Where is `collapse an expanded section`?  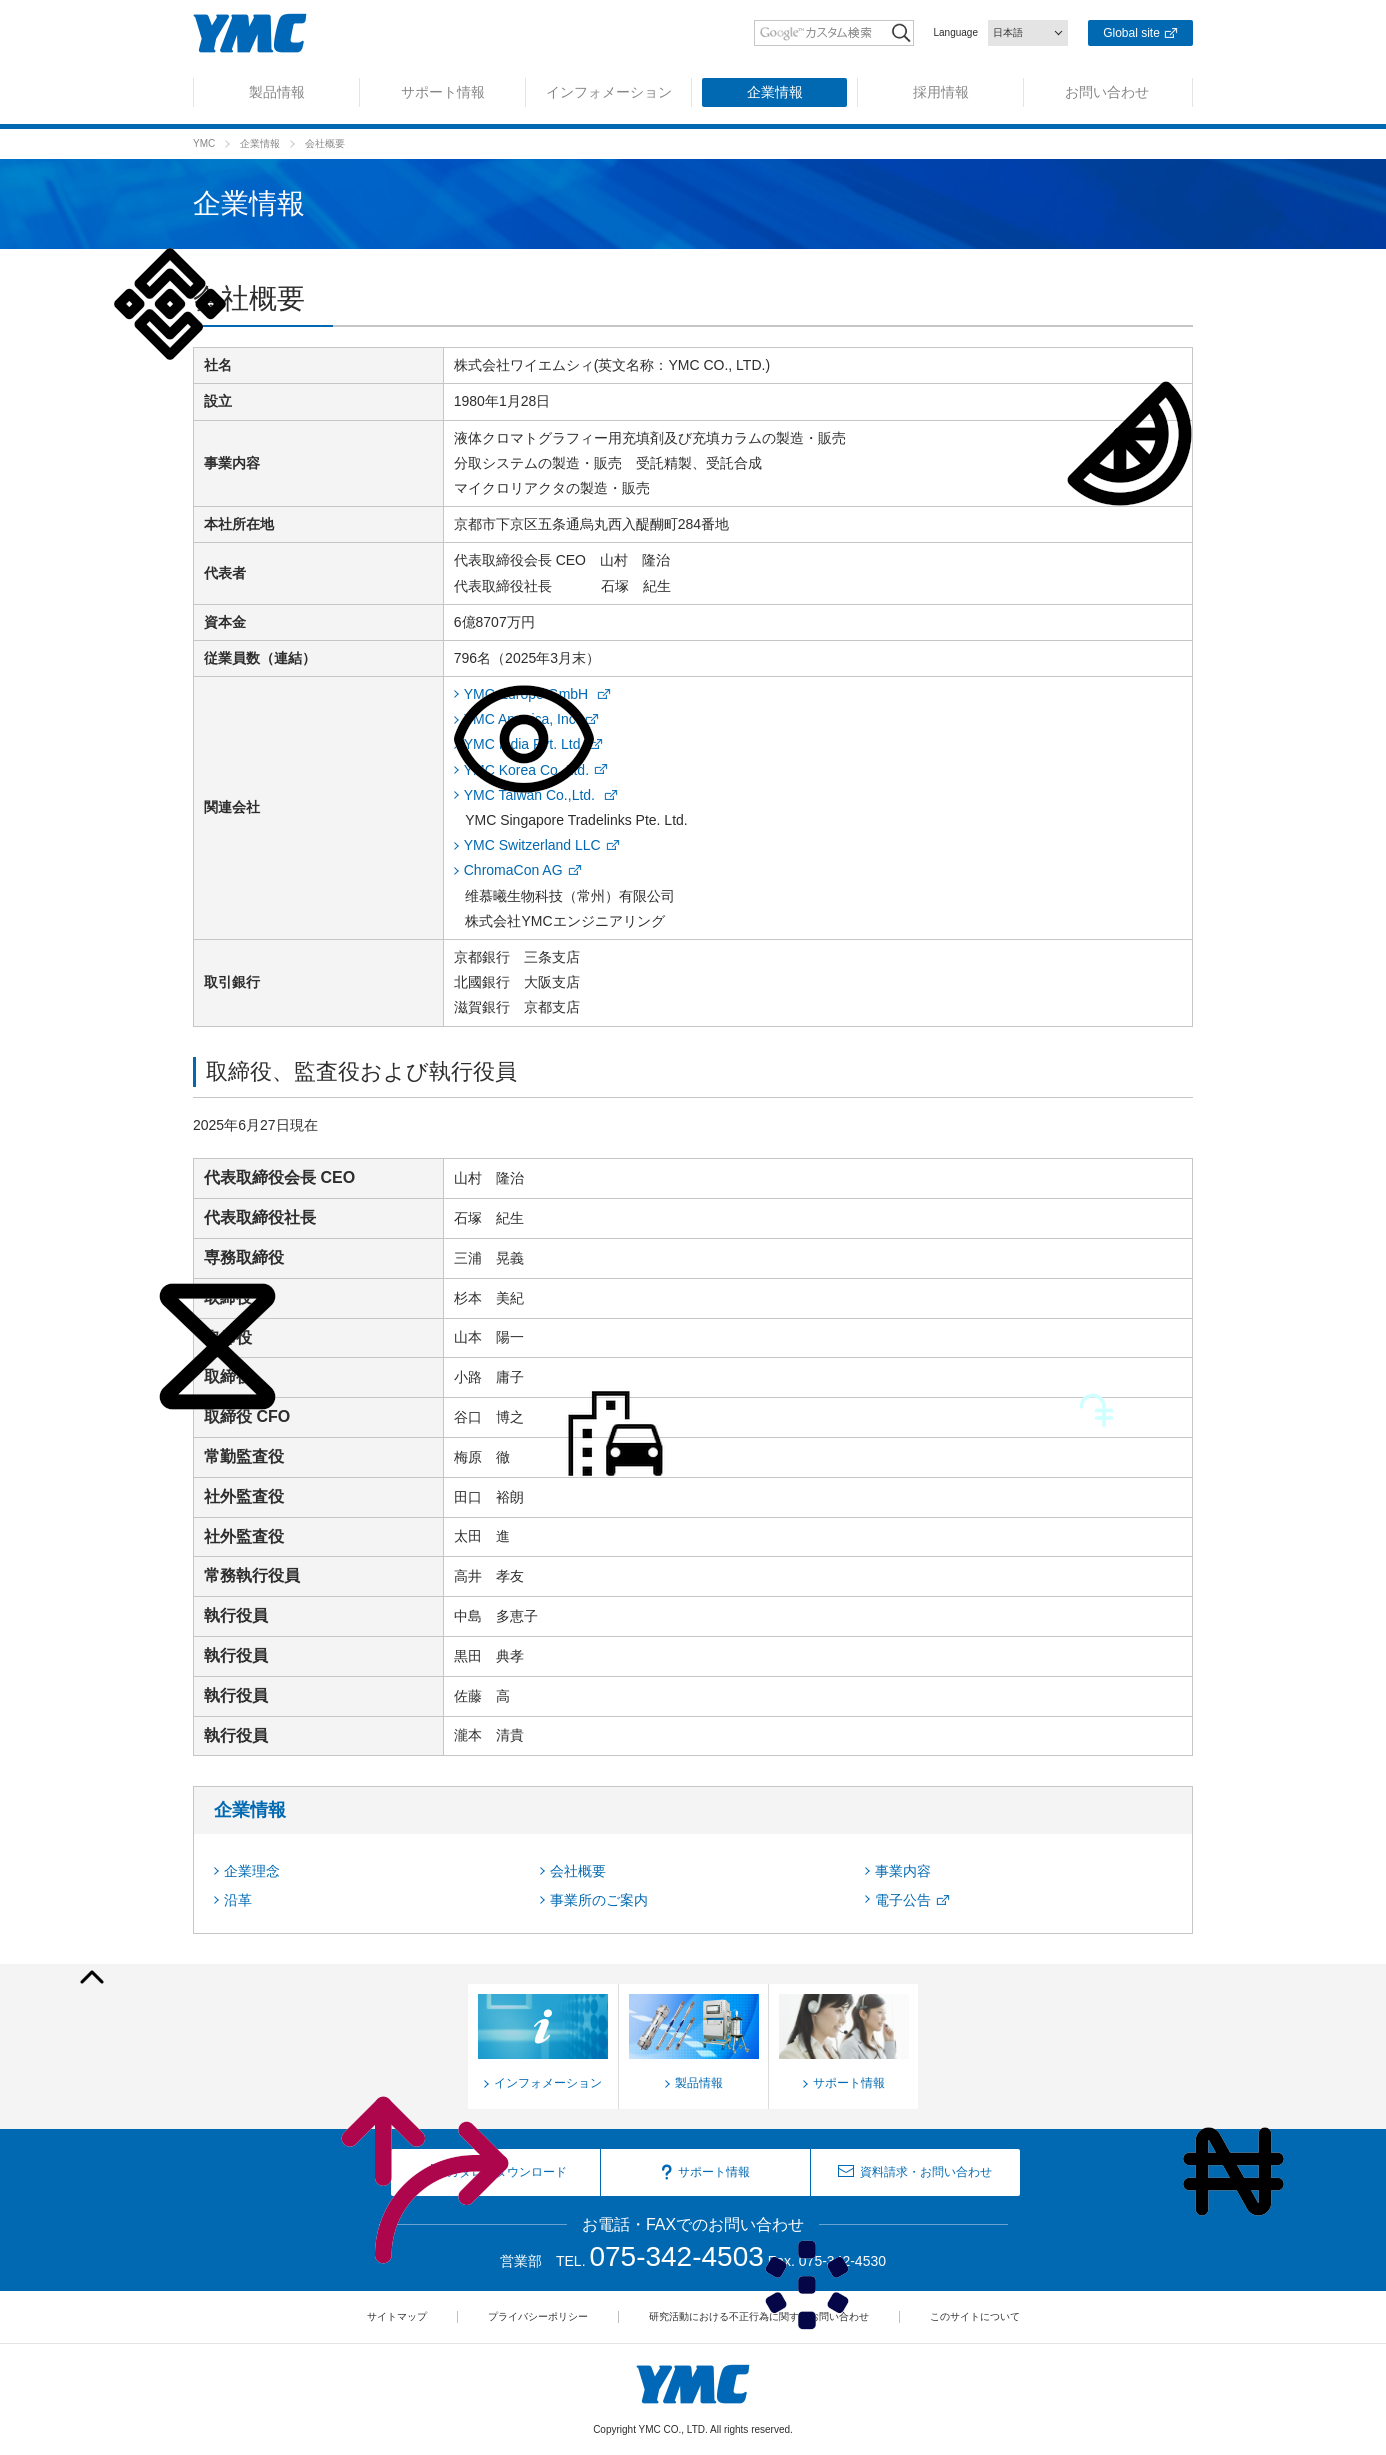 collapse an expanded section is located at coordinates (92, 1977).